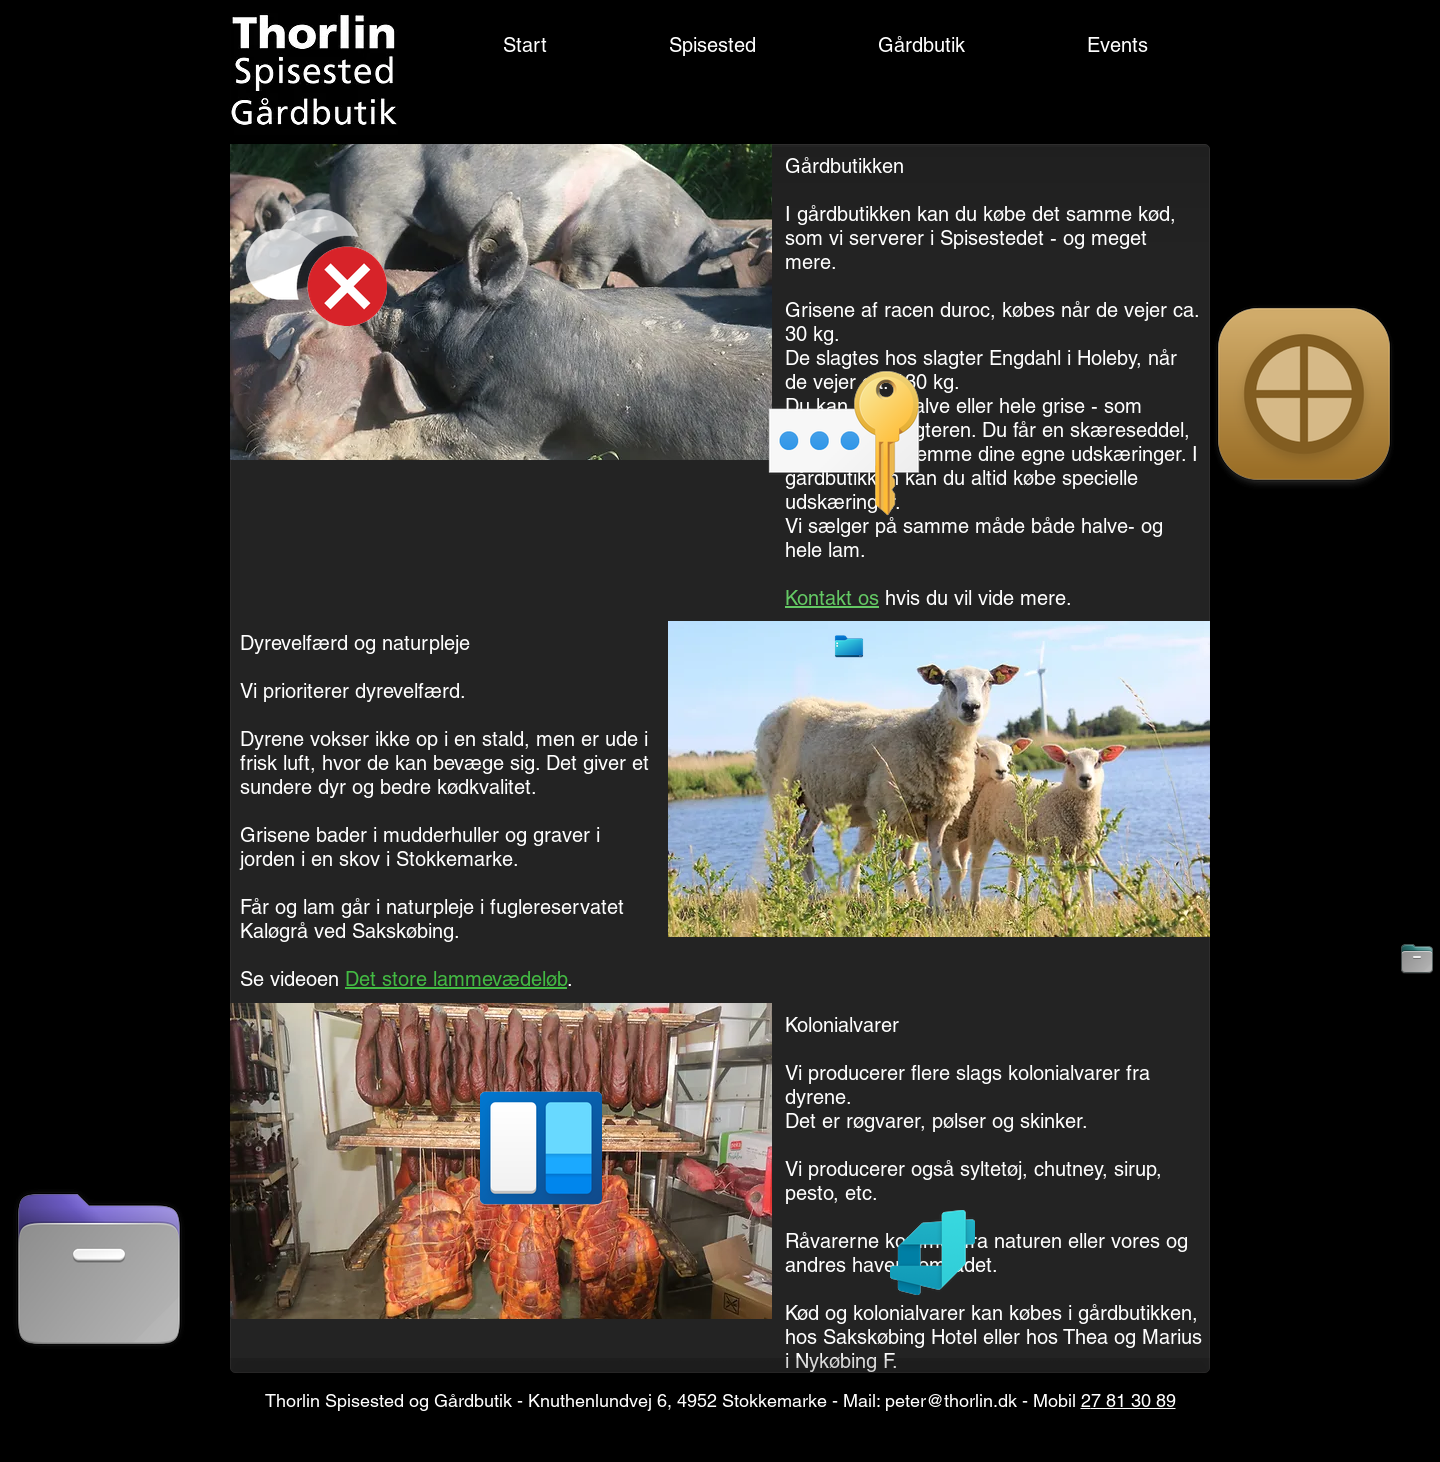  Describe the element at coordinates (1304, 394) in the screenshot. I see `launch 0 A.D. strategy game` at that location.